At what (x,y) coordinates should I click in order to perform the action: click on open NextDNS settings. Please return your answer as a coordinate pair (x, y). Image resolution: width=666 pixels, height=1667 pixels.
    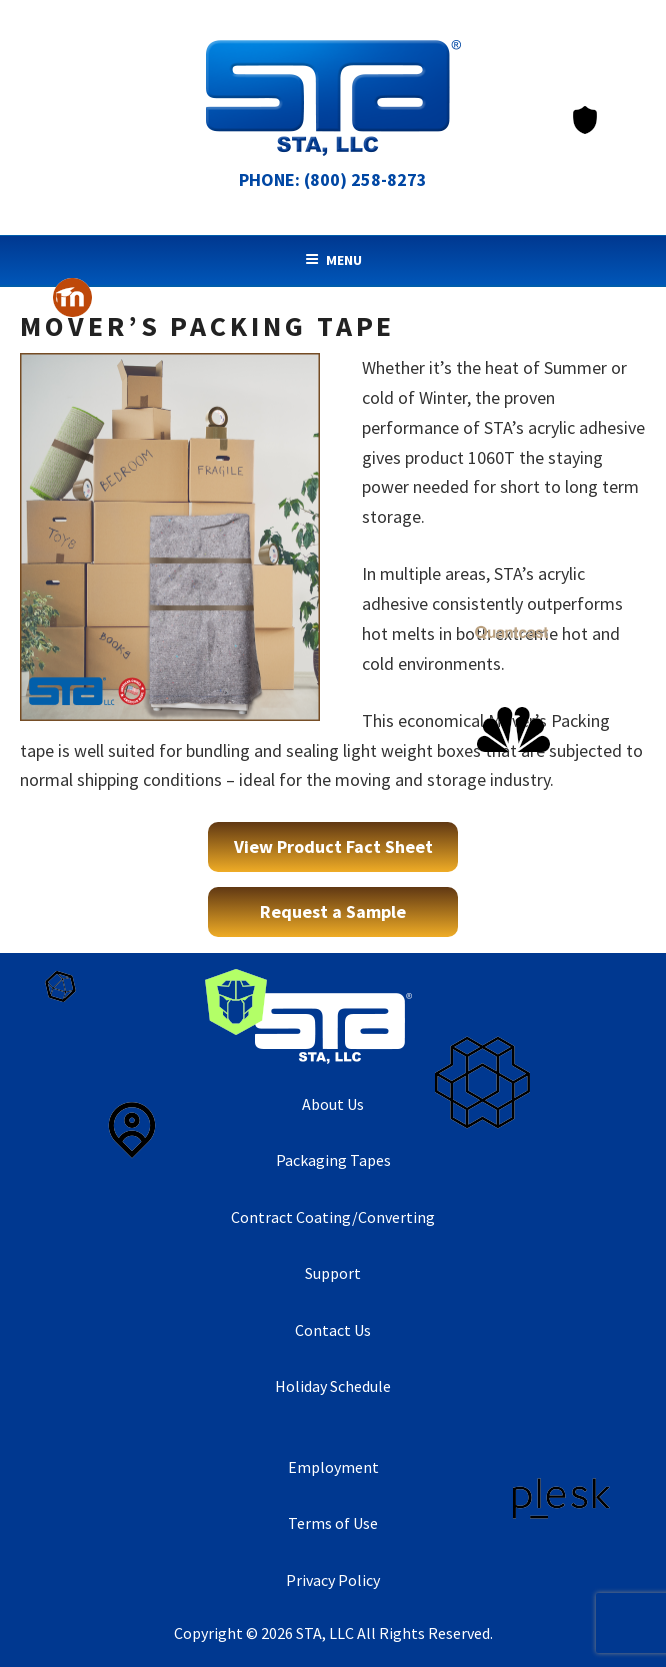
    Looking at the image, I should click on (585, 120).